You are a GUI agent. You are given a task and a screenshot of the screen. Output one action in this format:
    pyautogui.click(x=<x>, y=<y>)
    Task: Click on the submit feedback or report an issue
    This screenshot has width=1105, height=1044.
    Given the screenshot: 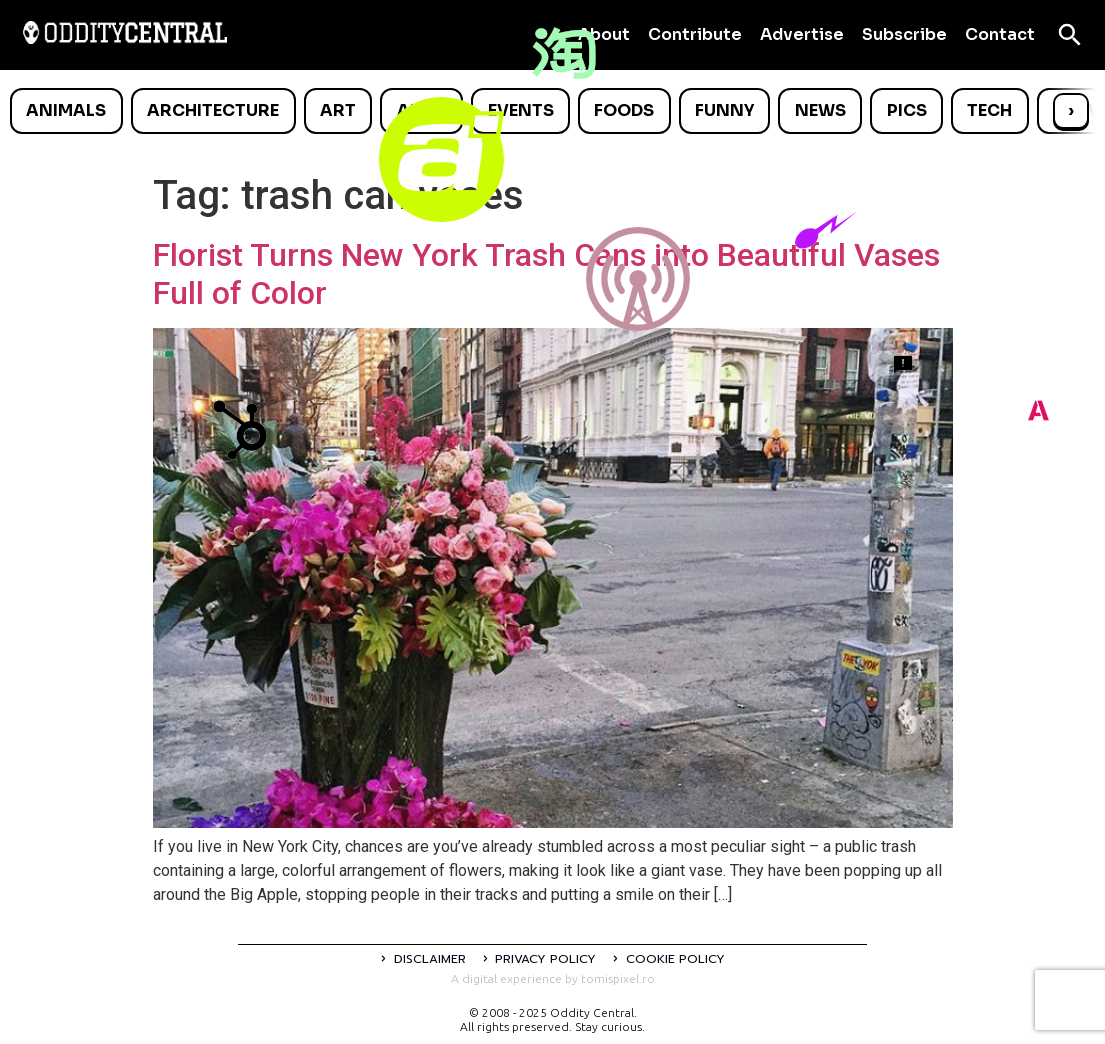 What is the action you would take?
    pyautogui.click(x=903, y=364)
    